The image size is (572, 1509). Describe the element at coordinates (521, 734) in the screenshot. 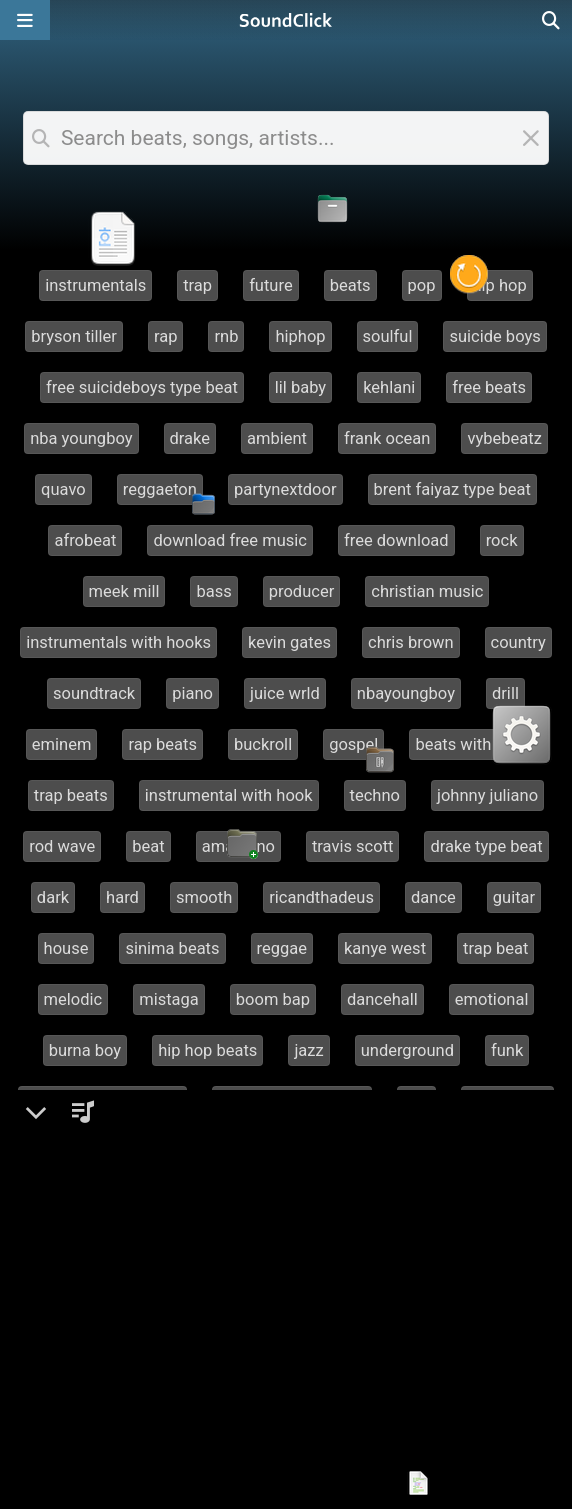

I see `executable file or application ready to run` at that location.